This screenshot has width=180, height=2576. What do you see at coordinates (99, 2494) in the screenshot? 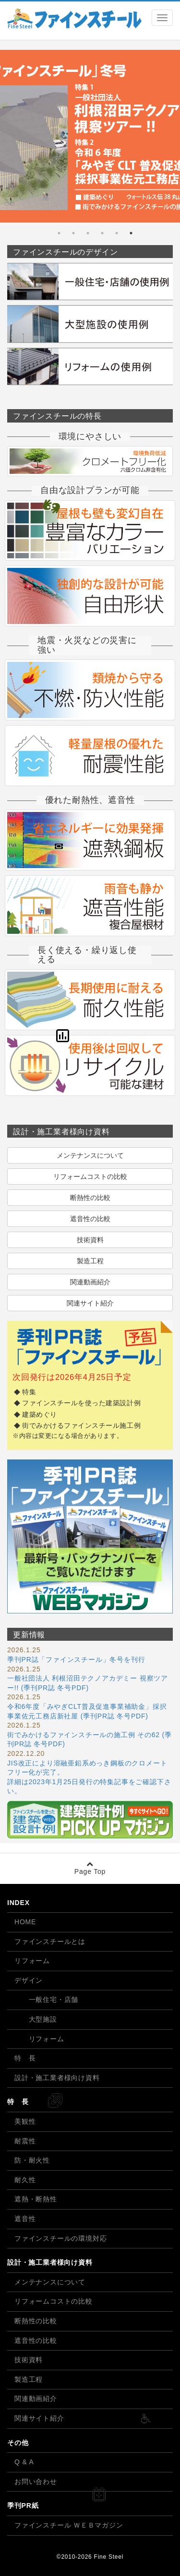
I see `add a new calendar event` at bounding box center [99, 2494].